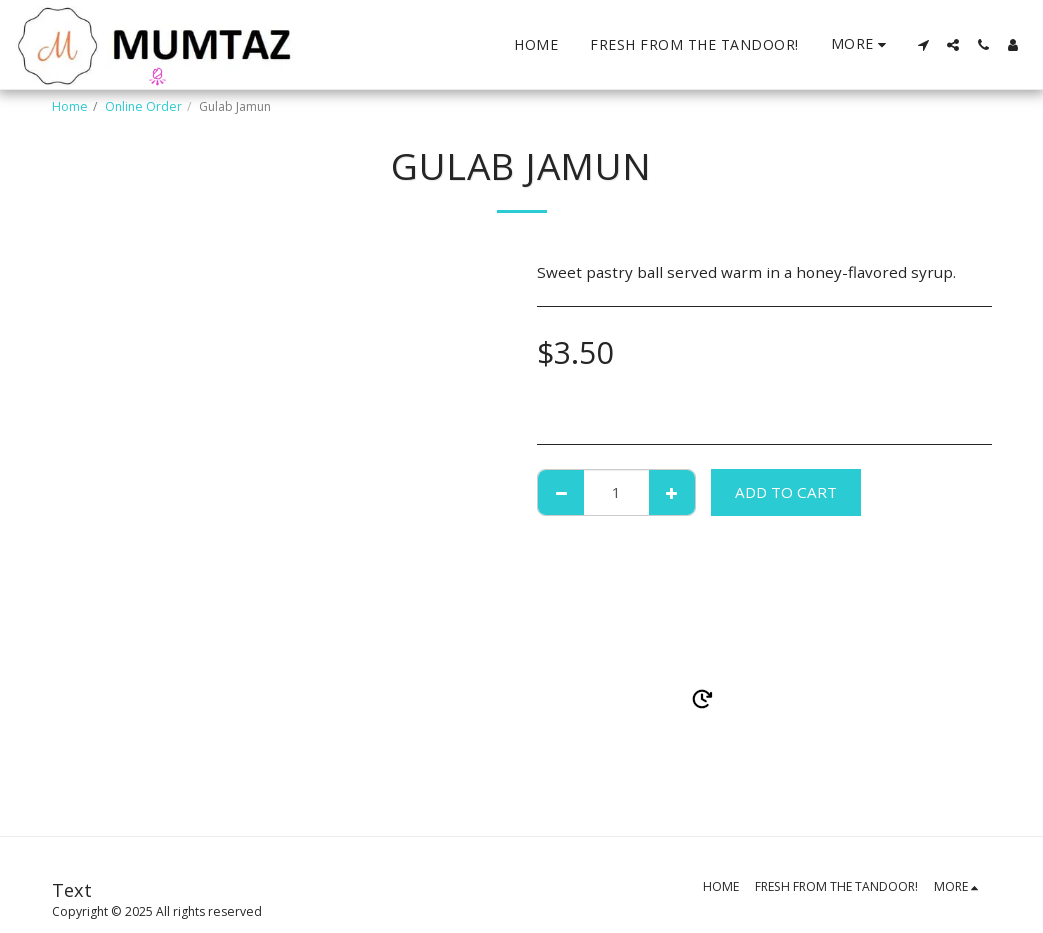  Describe the element at coordinates (157, 76) in the screenshot. I see `access campfire or outdoor activity features` at that location.